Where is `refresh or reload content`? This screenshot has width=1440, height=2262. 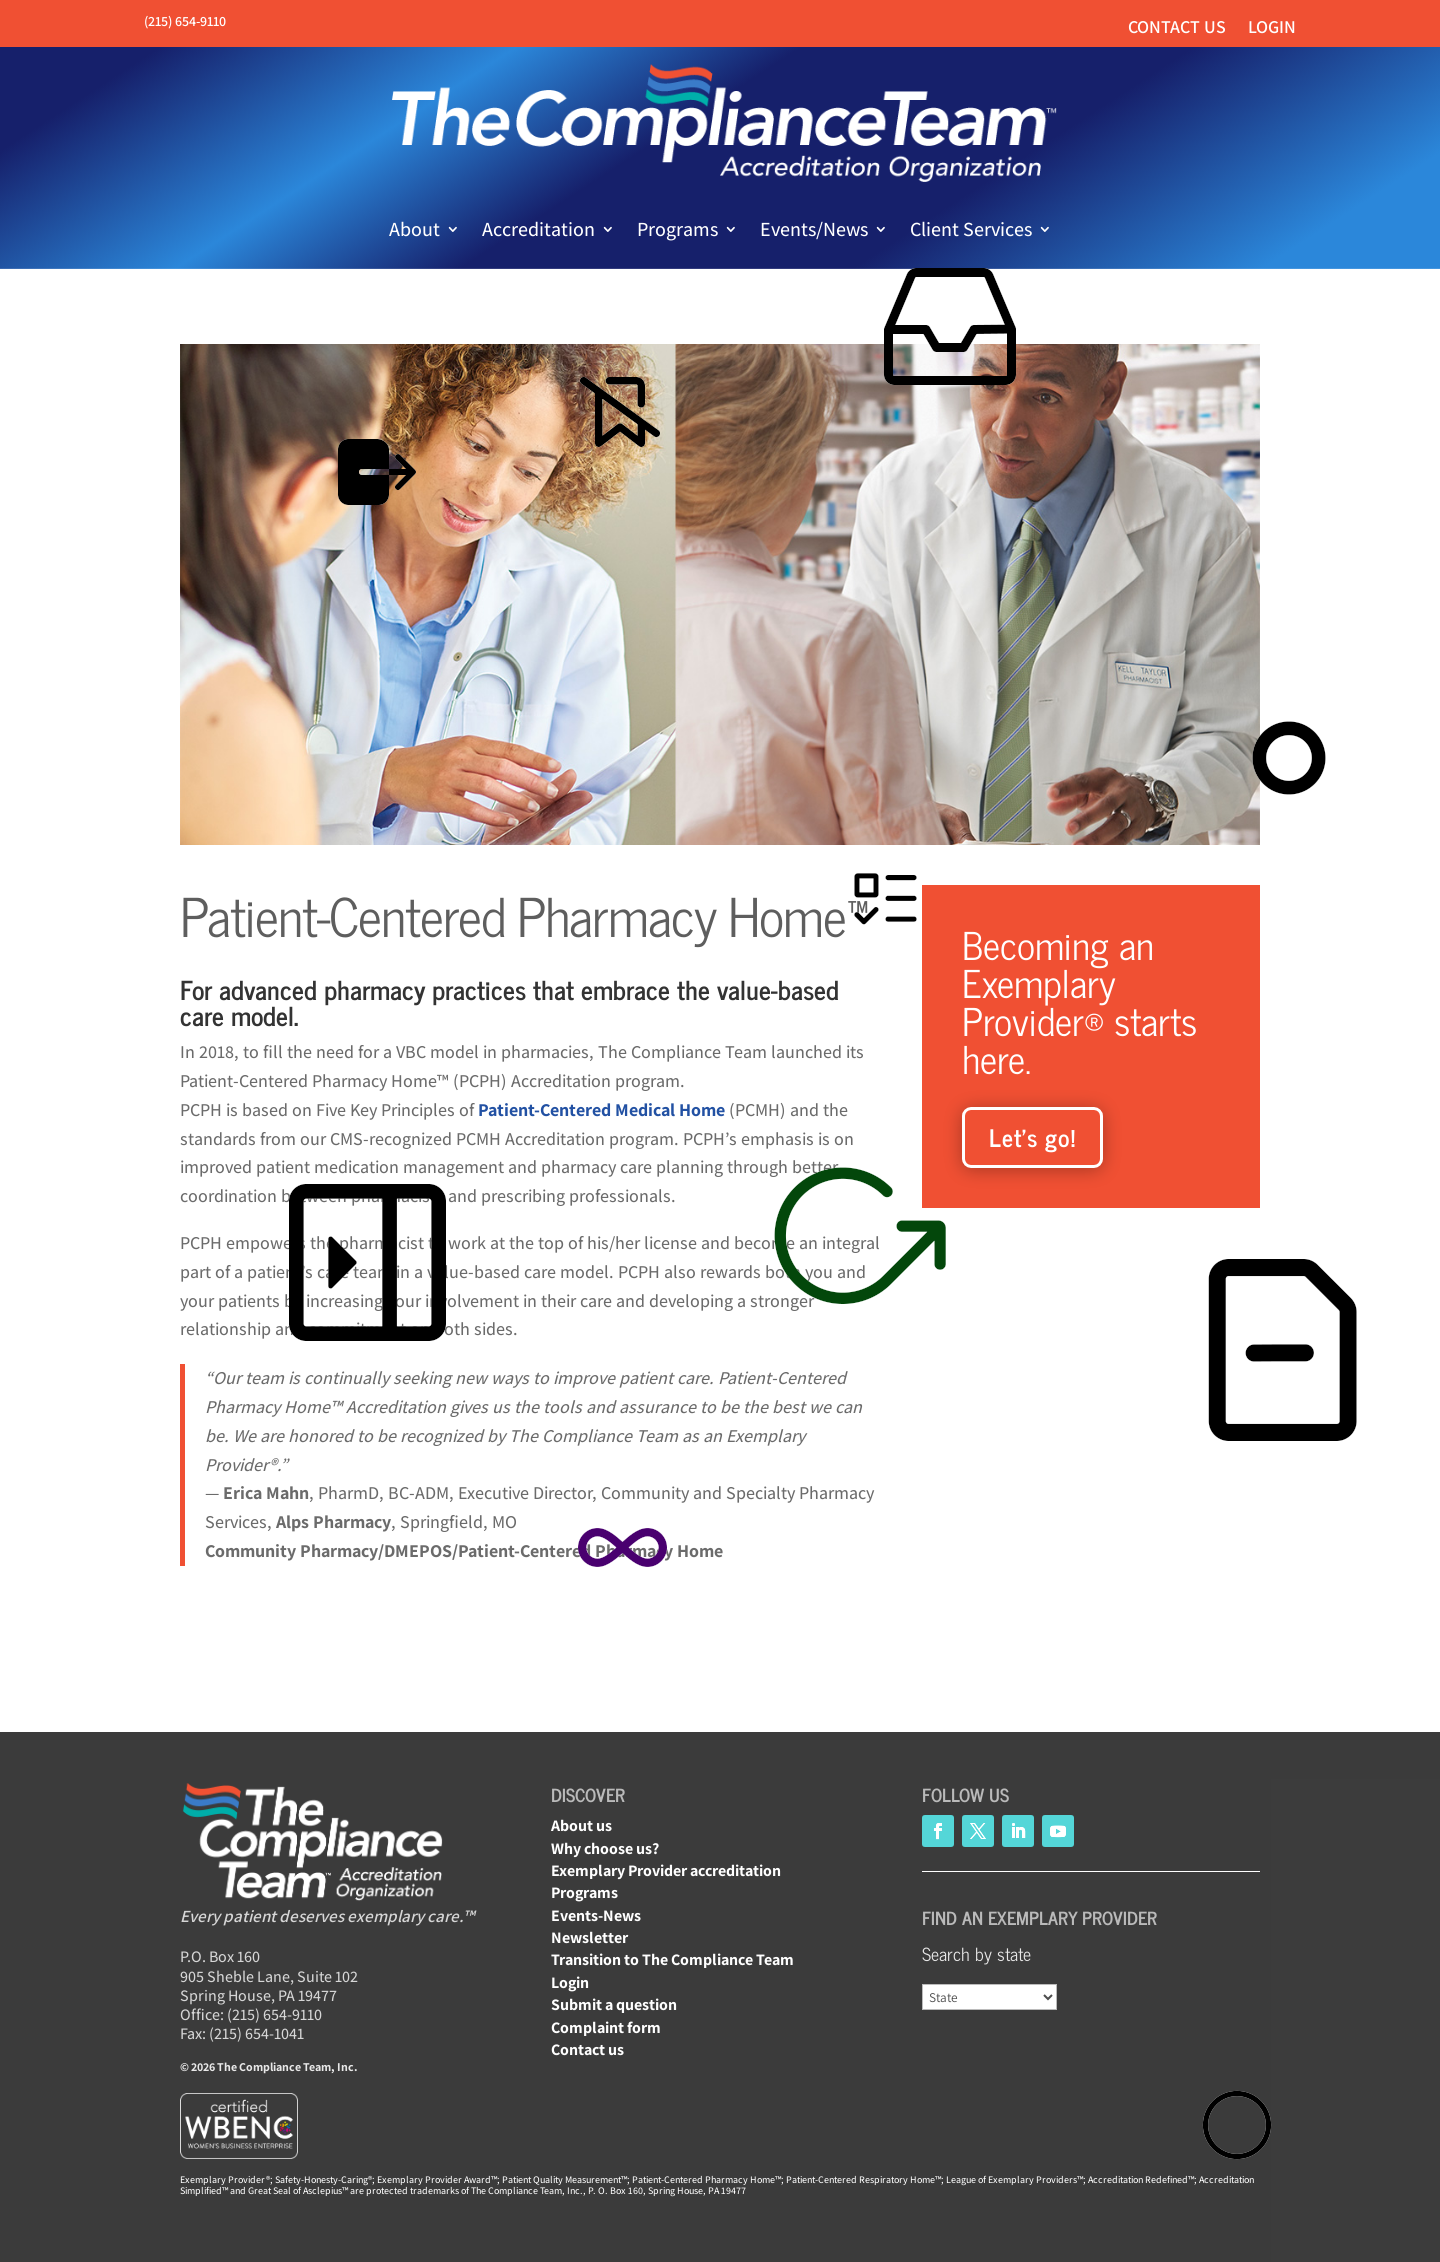 refresh or reload content is located at coordinates (862, 1236).